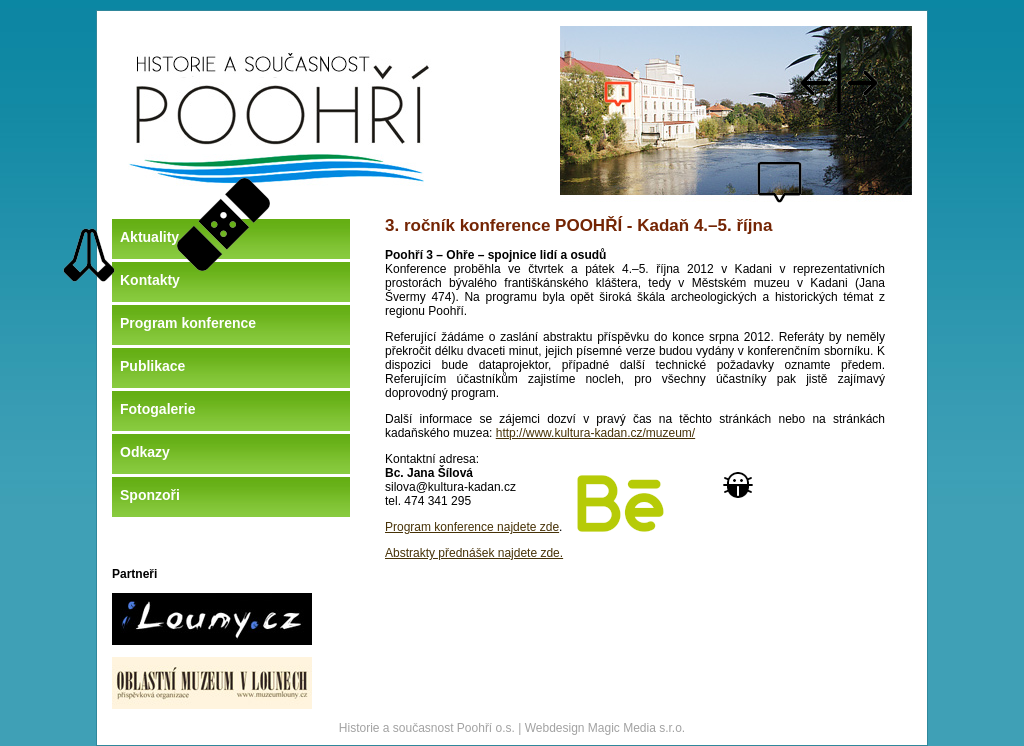 Image resolution: width=1024 pixels, height=746 pixels. Describe the element at coordinates (738, 485) in the screenshot. I see `report a bug or issue` at that location.